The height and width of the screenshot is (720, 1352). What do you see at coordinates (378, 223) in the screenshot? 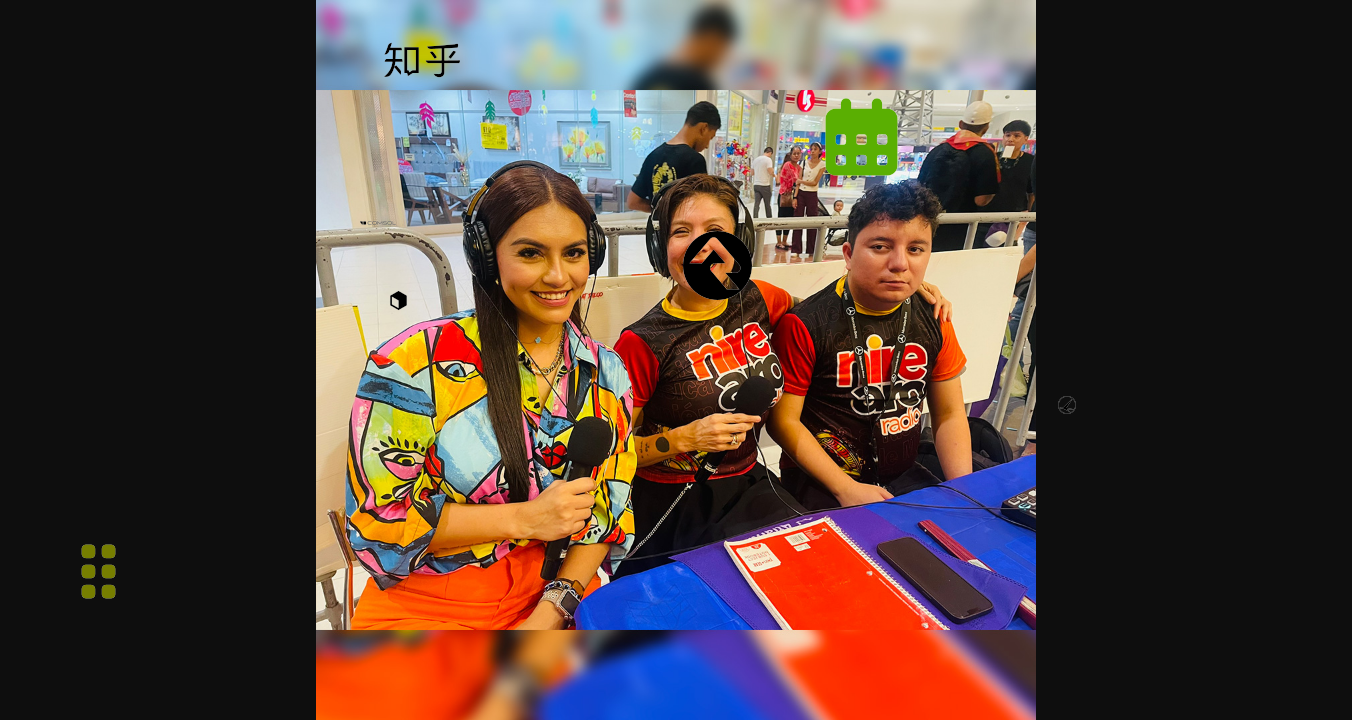
I see `COMSOL multiphysics simulation software logo` at bounding box center [378, 223].